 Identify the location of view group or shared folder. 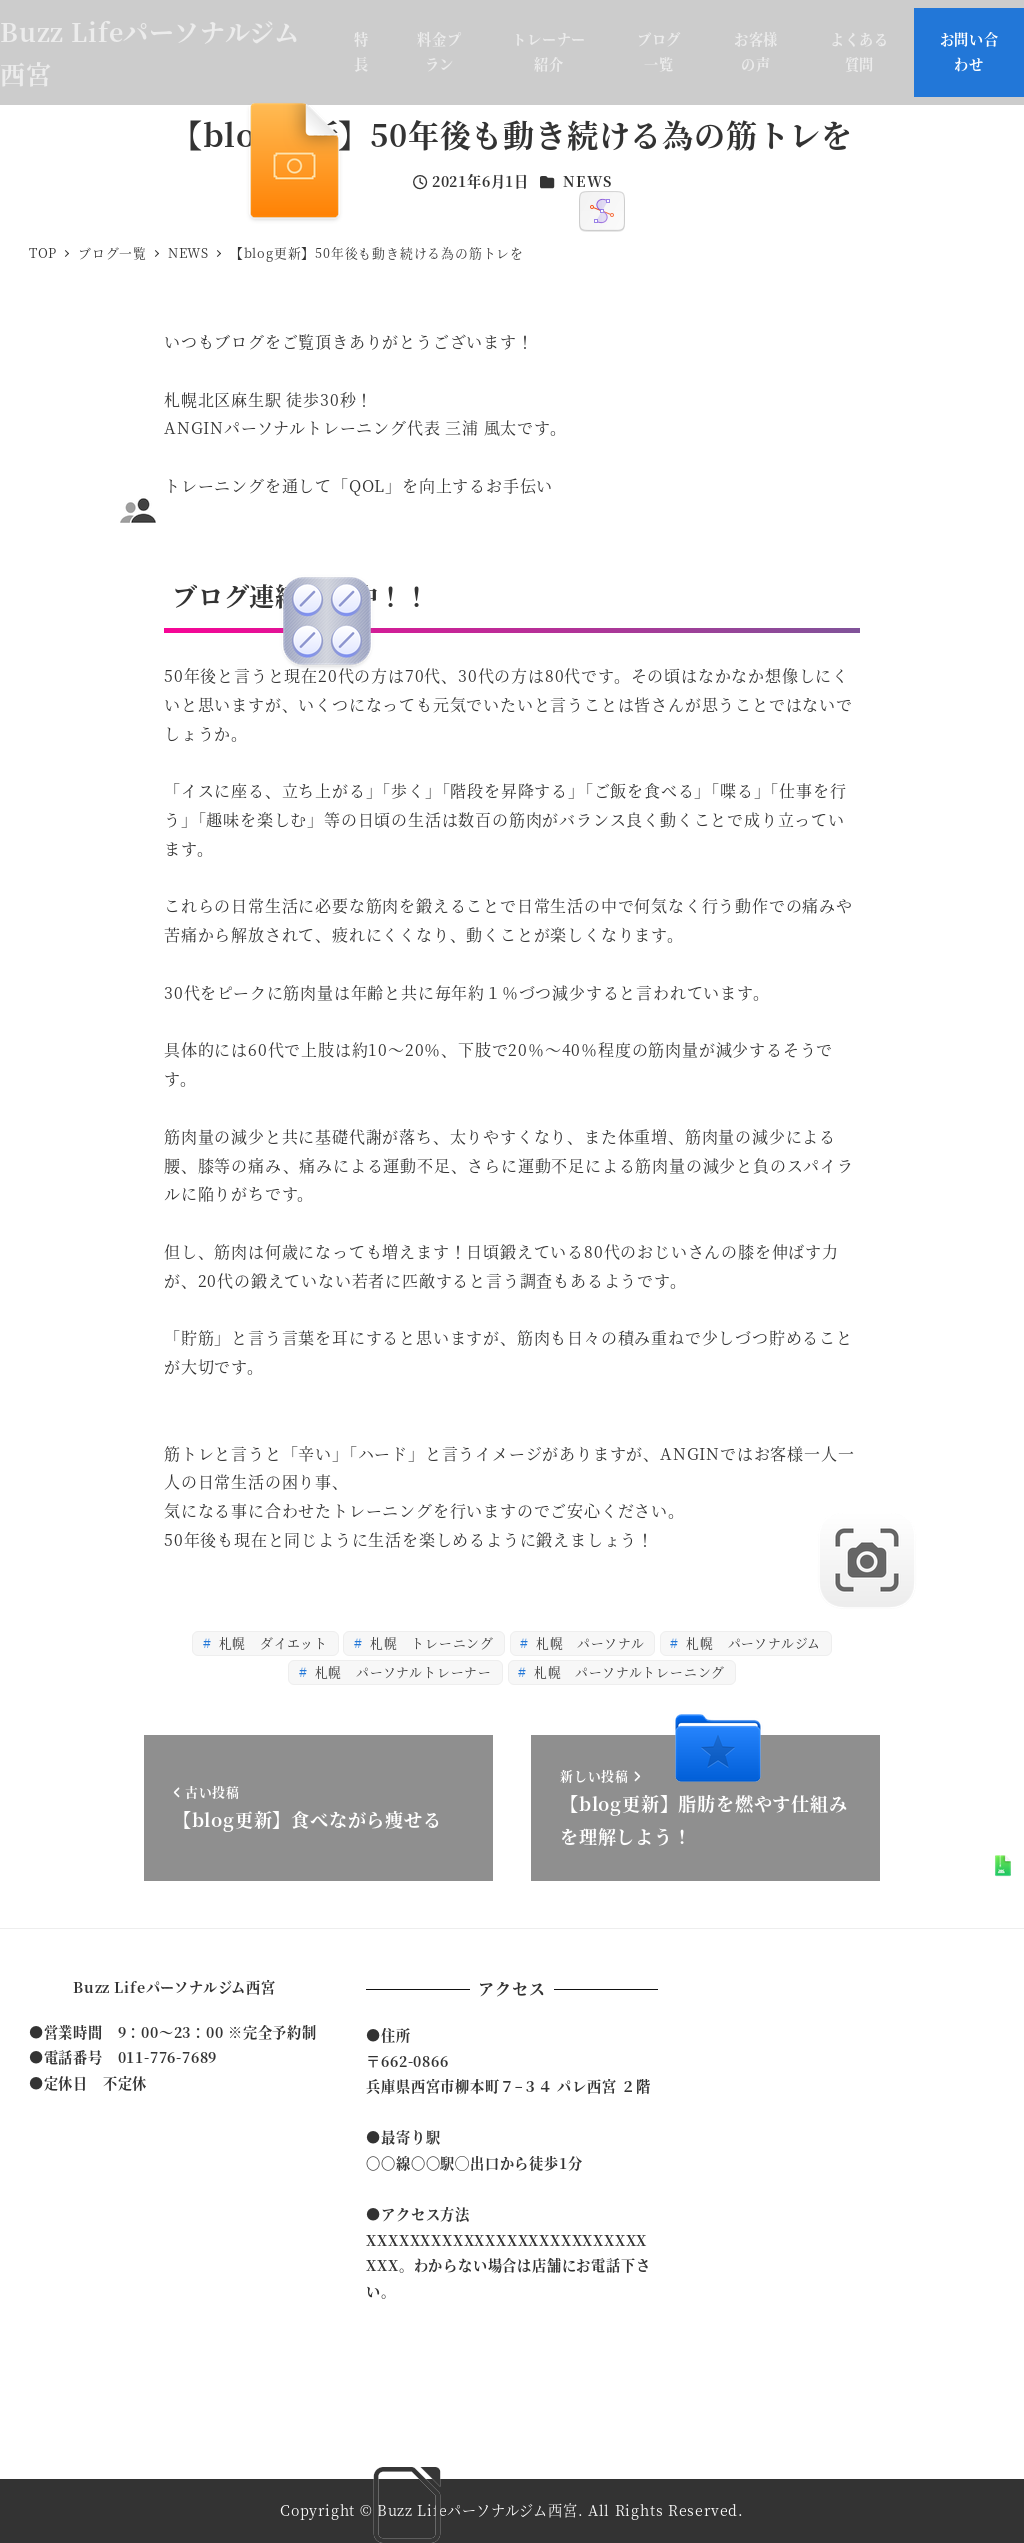
(138, 507).